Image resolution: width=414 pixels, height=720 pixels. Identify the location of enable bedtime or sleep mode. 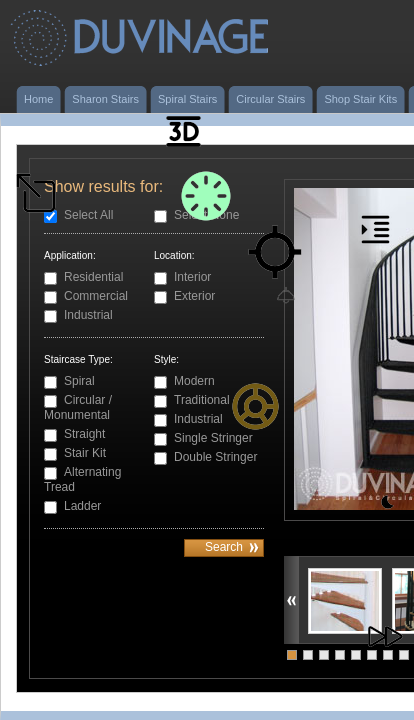
(388, 502).